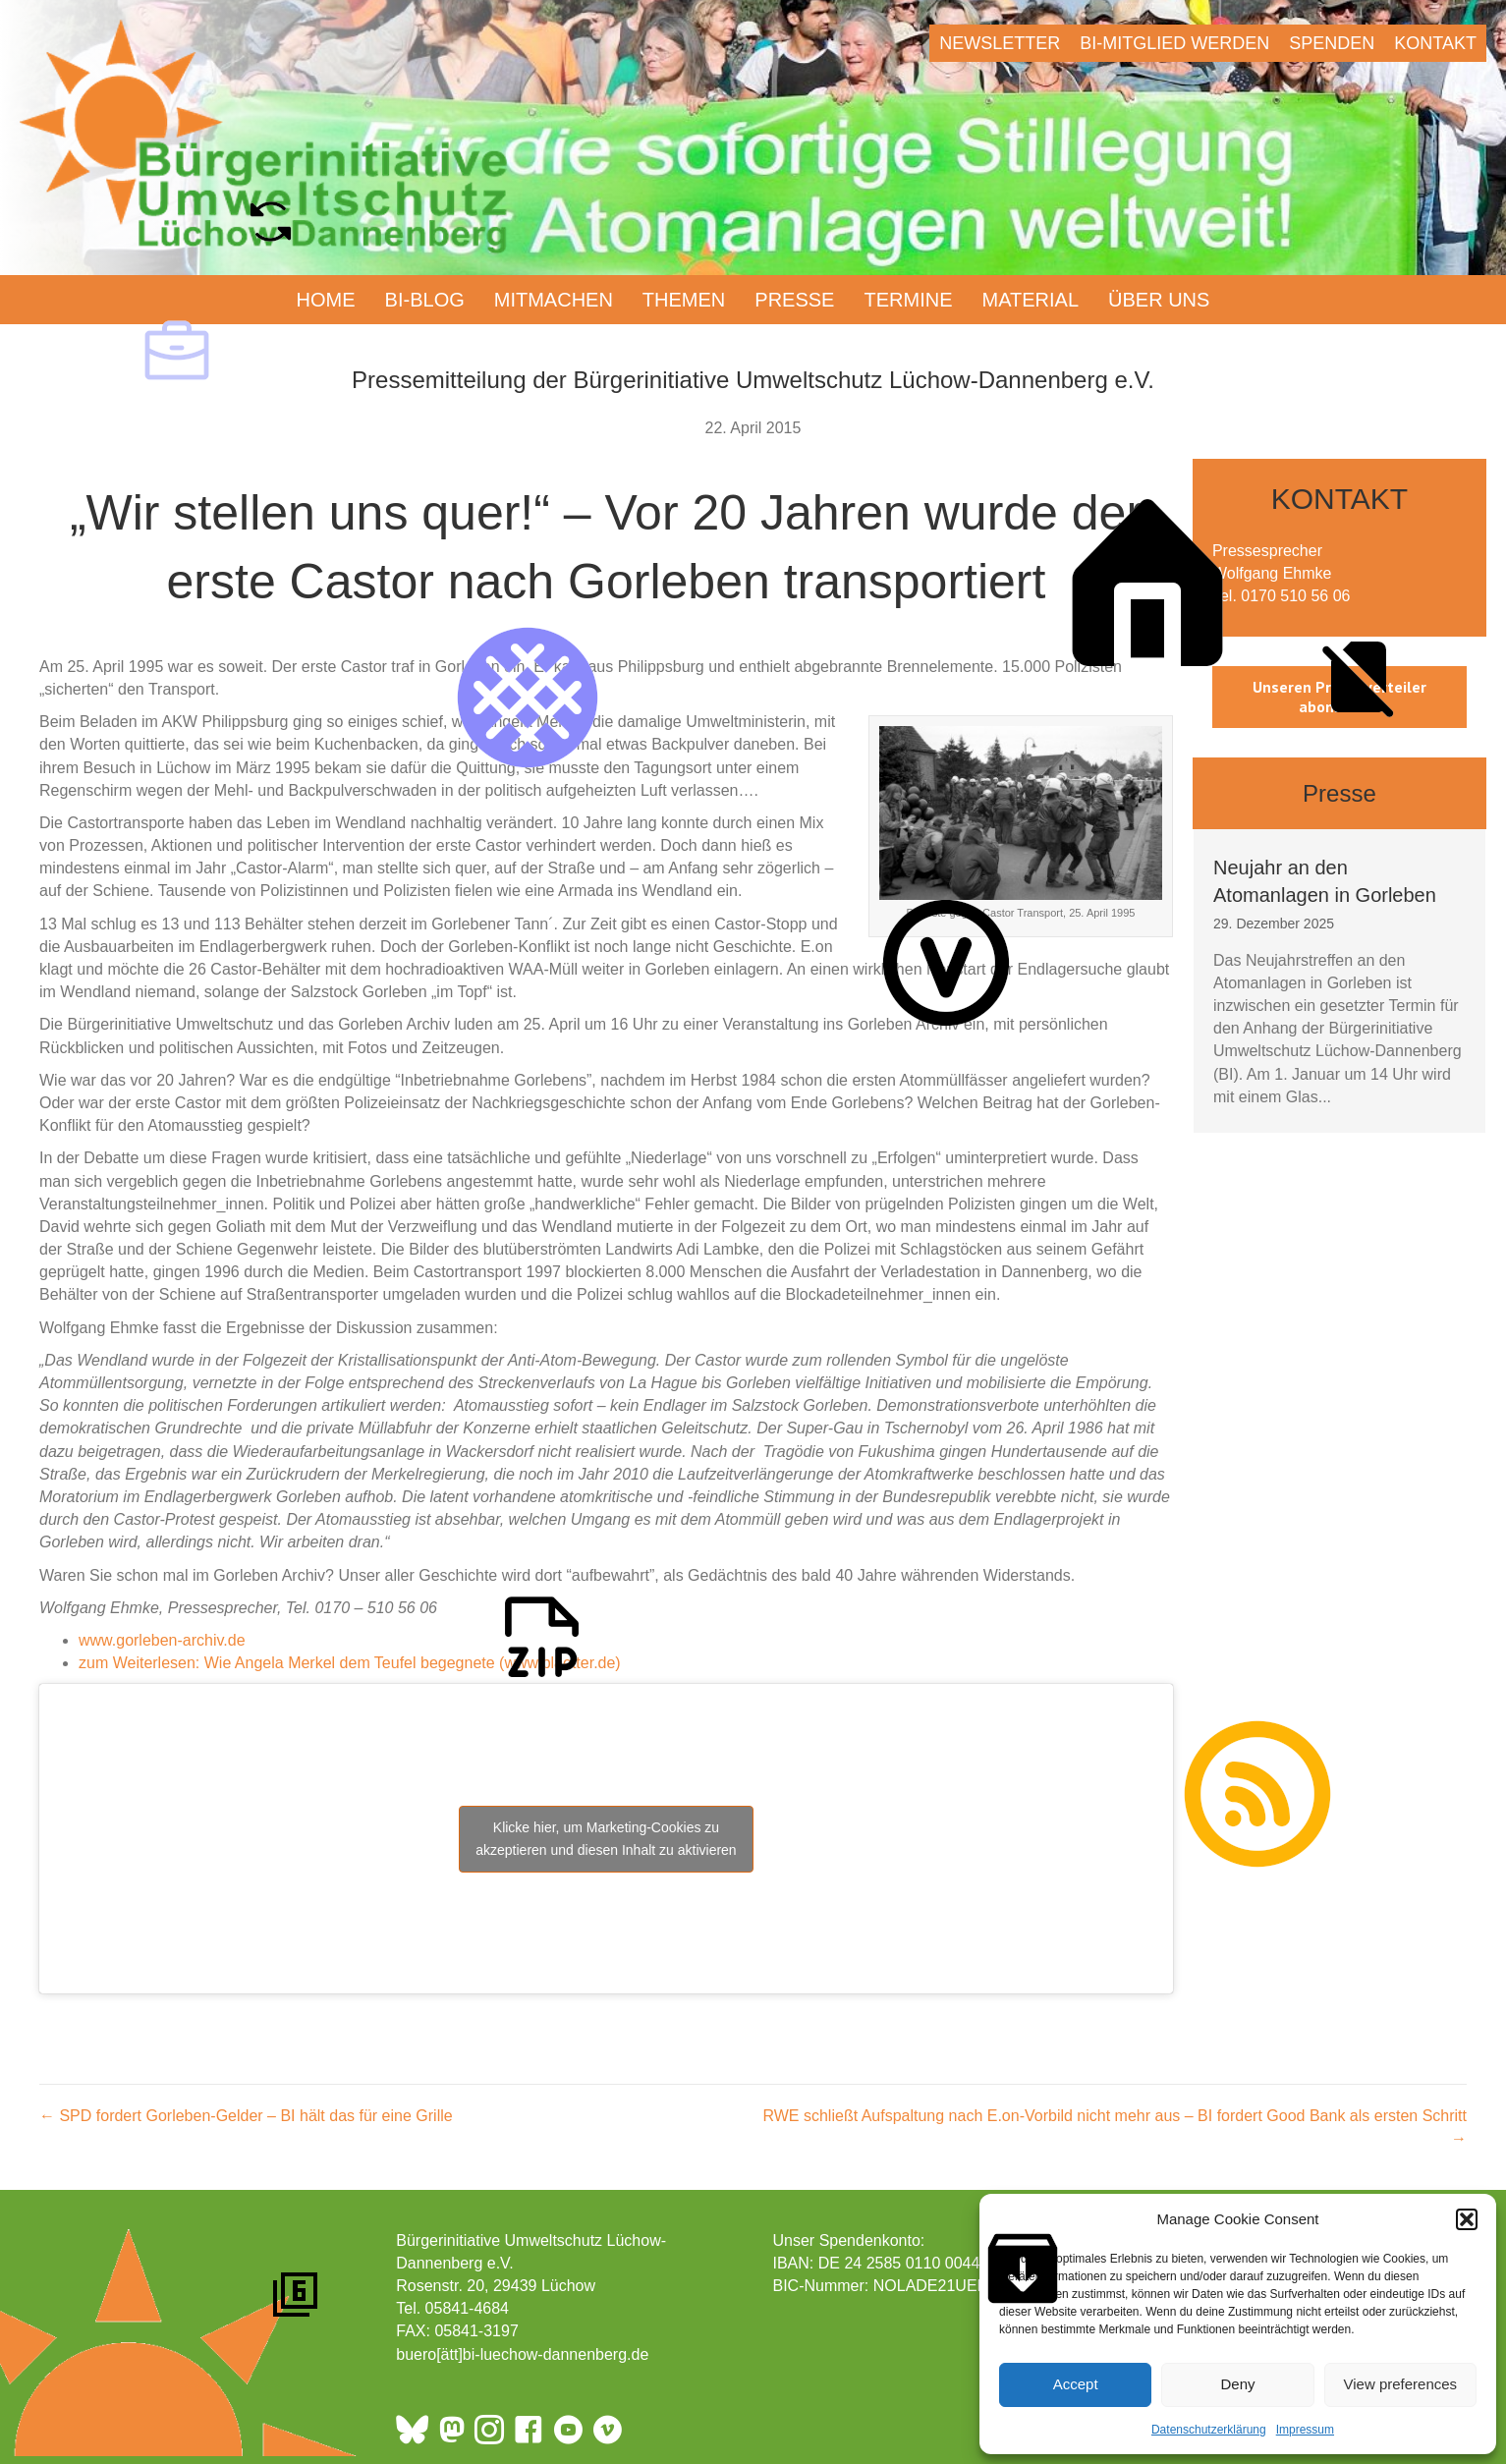 This screenshot has height=2464, width=1506. Describe the element at coordinates (177, 353) in the screenshot. I see `access work or business-related content` at that location.